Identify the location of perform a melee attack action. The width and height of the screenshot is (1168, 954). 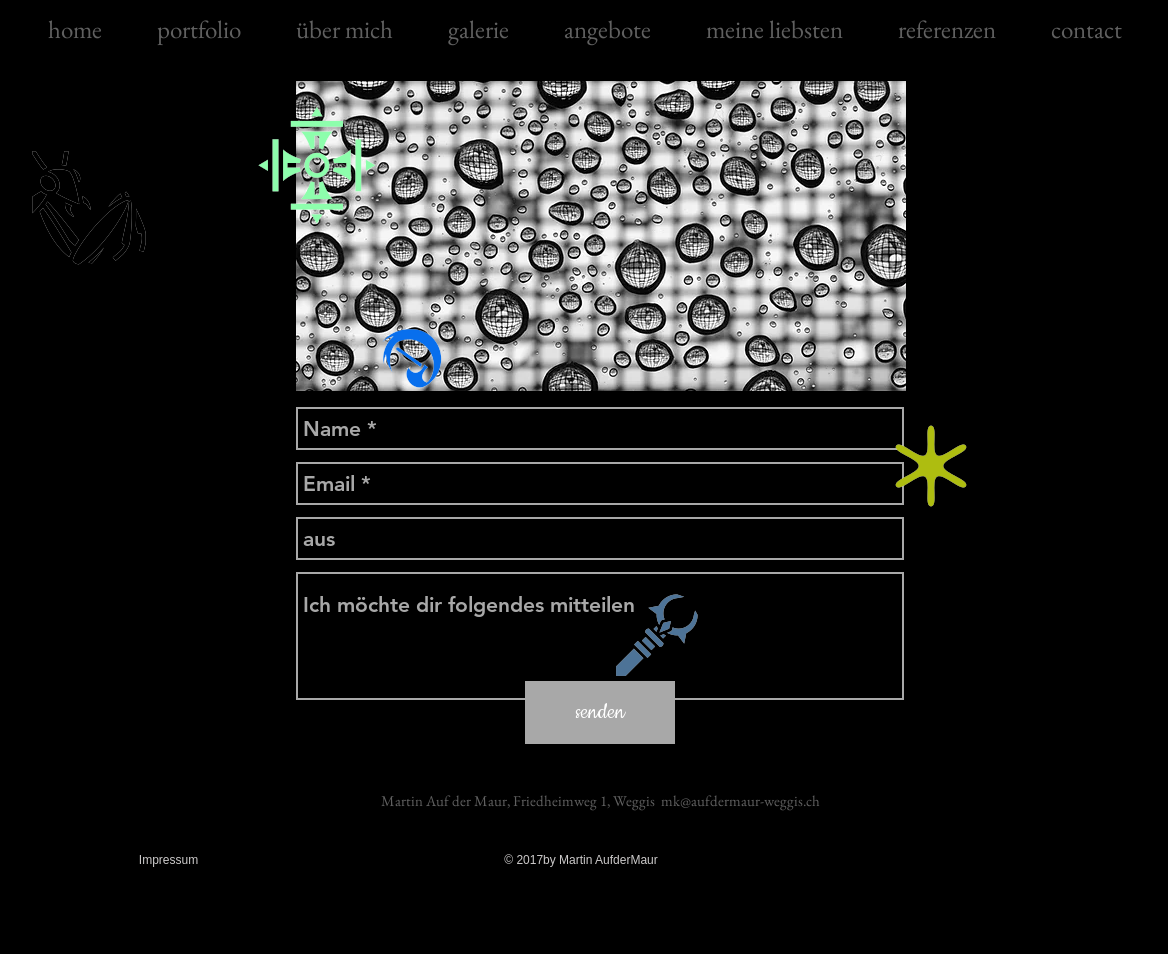
(412, 358).